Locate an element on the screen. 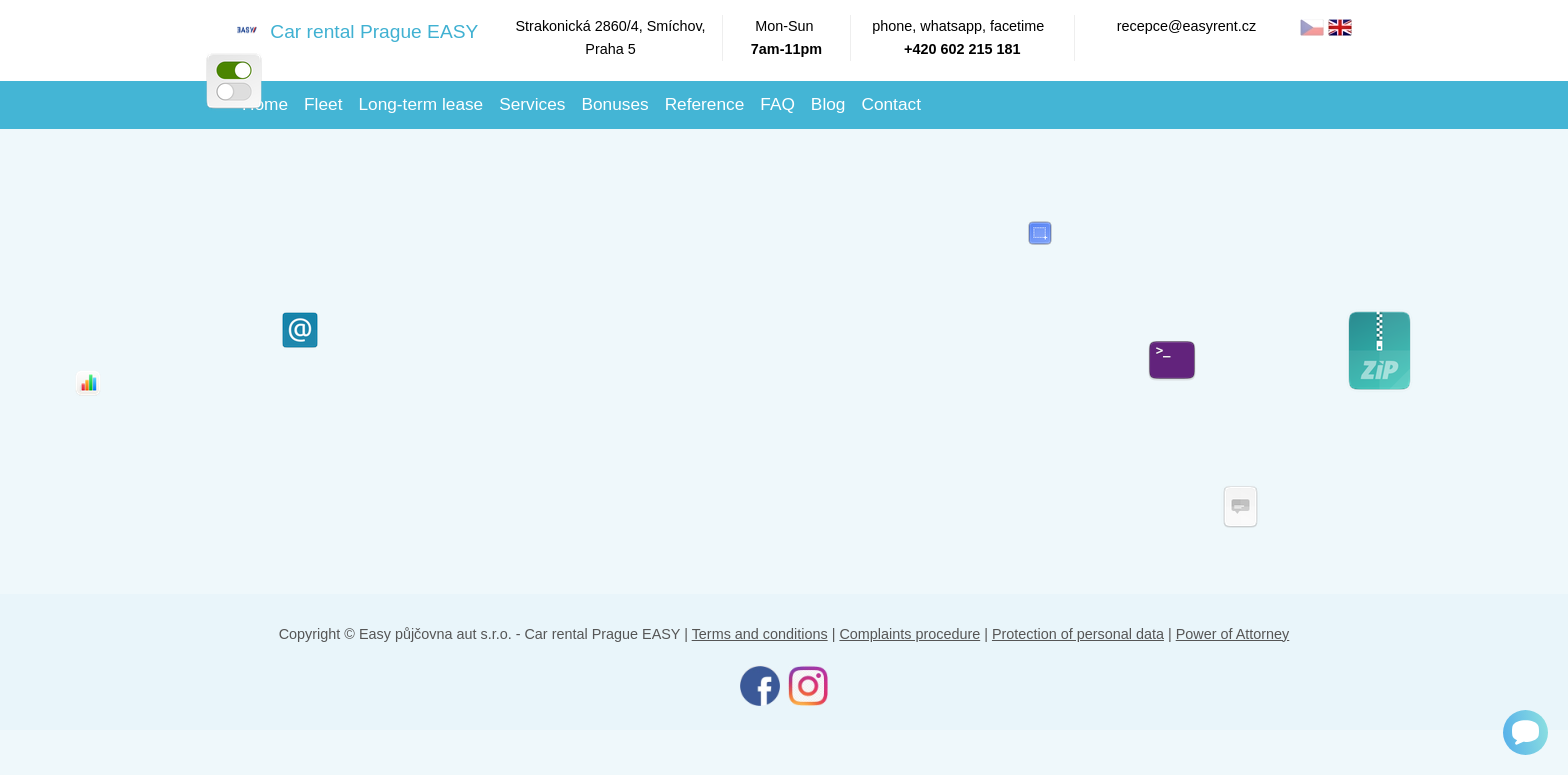 The height and width of the screenshot is (775, 1568). open gnome tweaks to customize desktop settings is located at coordinates (234, 81).